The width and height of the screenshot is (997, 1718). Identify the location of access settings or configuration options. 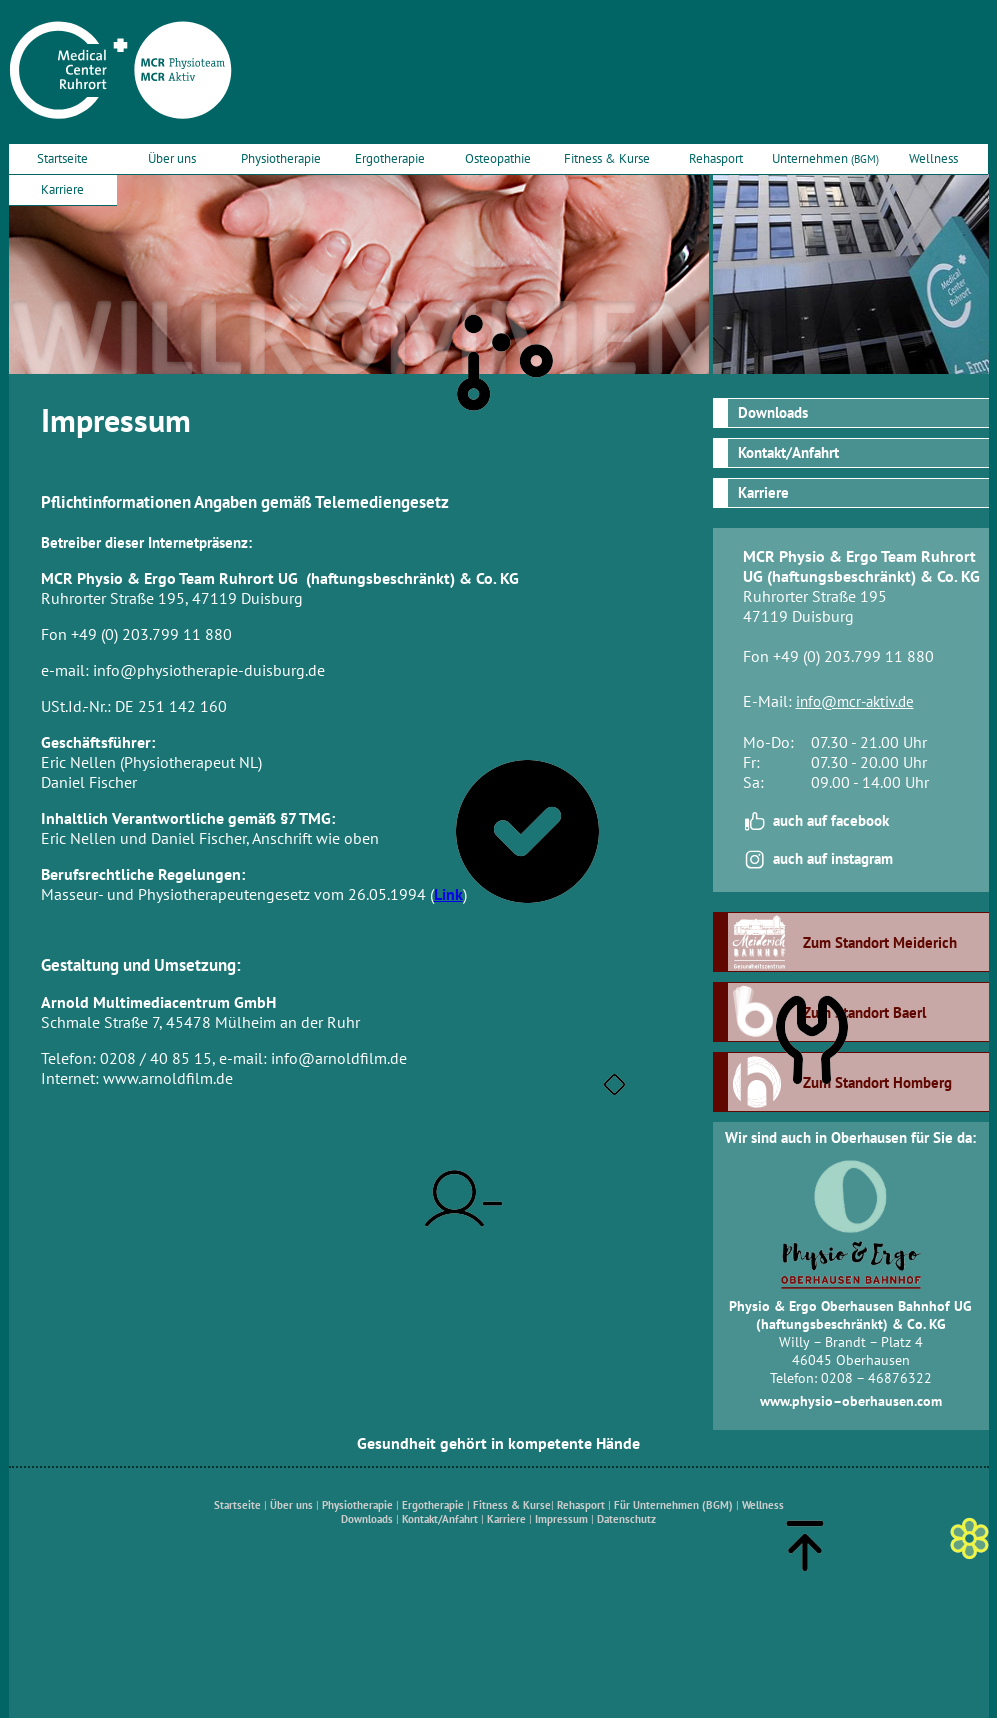
(812, 1039).